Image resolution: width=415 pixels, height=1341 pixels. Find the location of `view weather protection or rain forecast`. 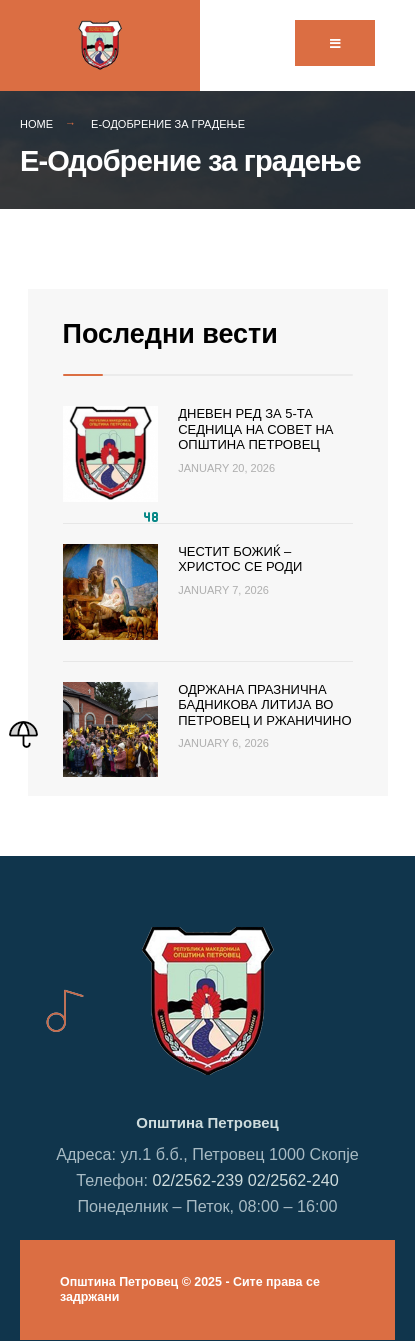

view weather protection or rain forecast is located at coordinates (23, 734).